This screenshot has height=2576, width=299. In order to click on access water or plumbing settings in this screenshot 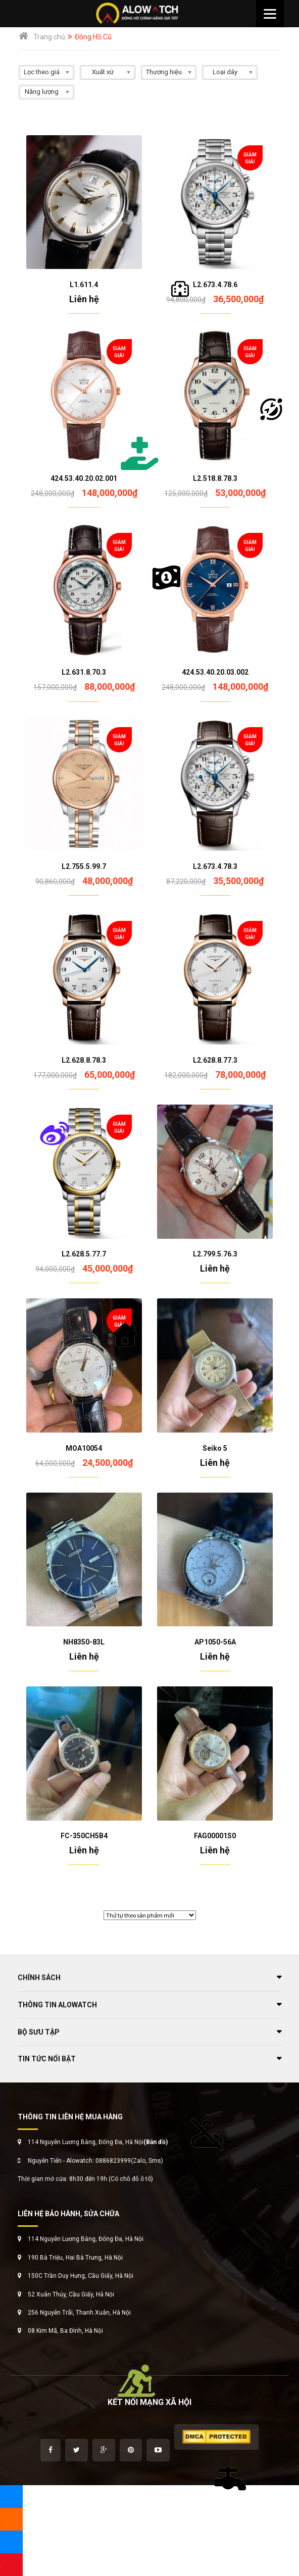, I will do `click(230, 2480)`.